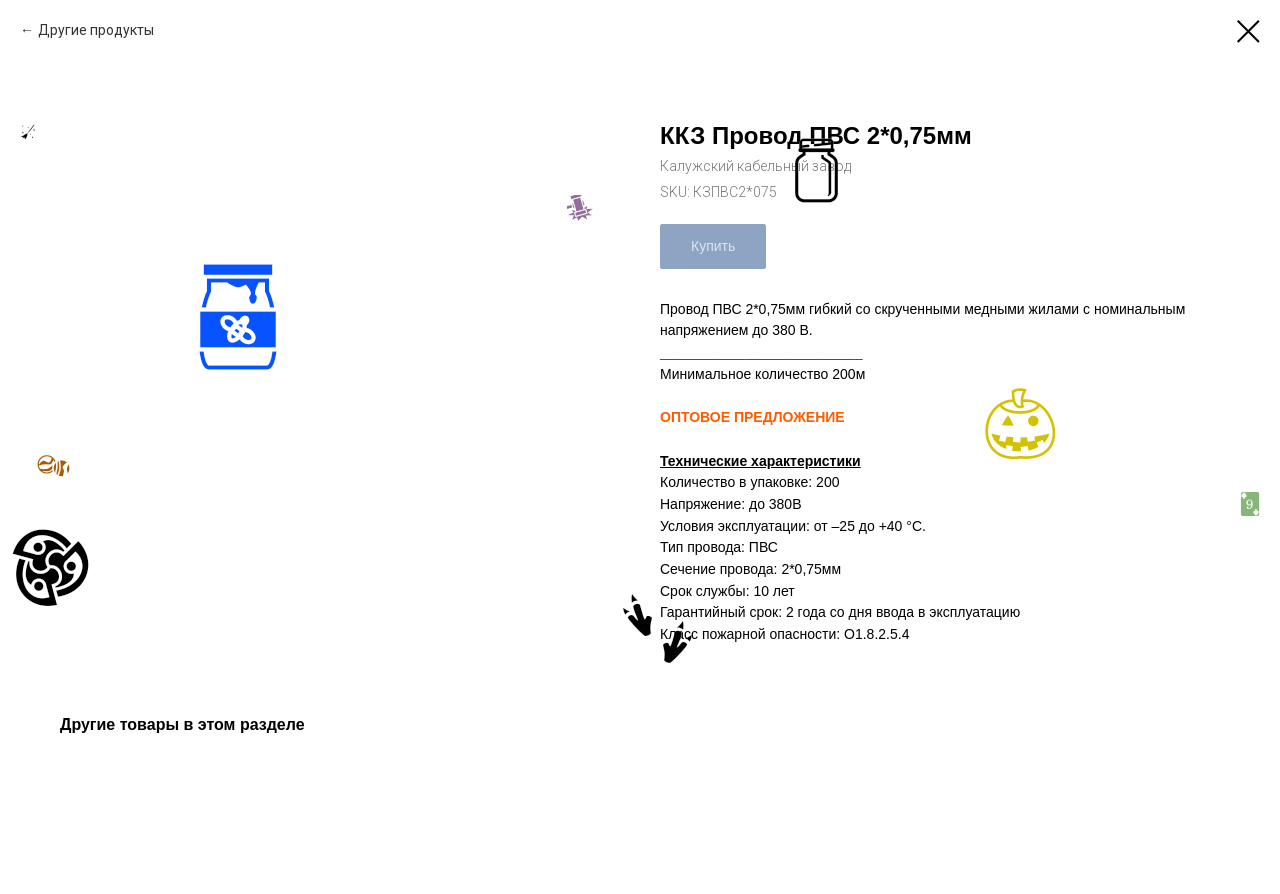 This screenshot has width=1280, height=894. I want to click on indicates dinosaur or velociraptor content in a game, so click(657, 628).